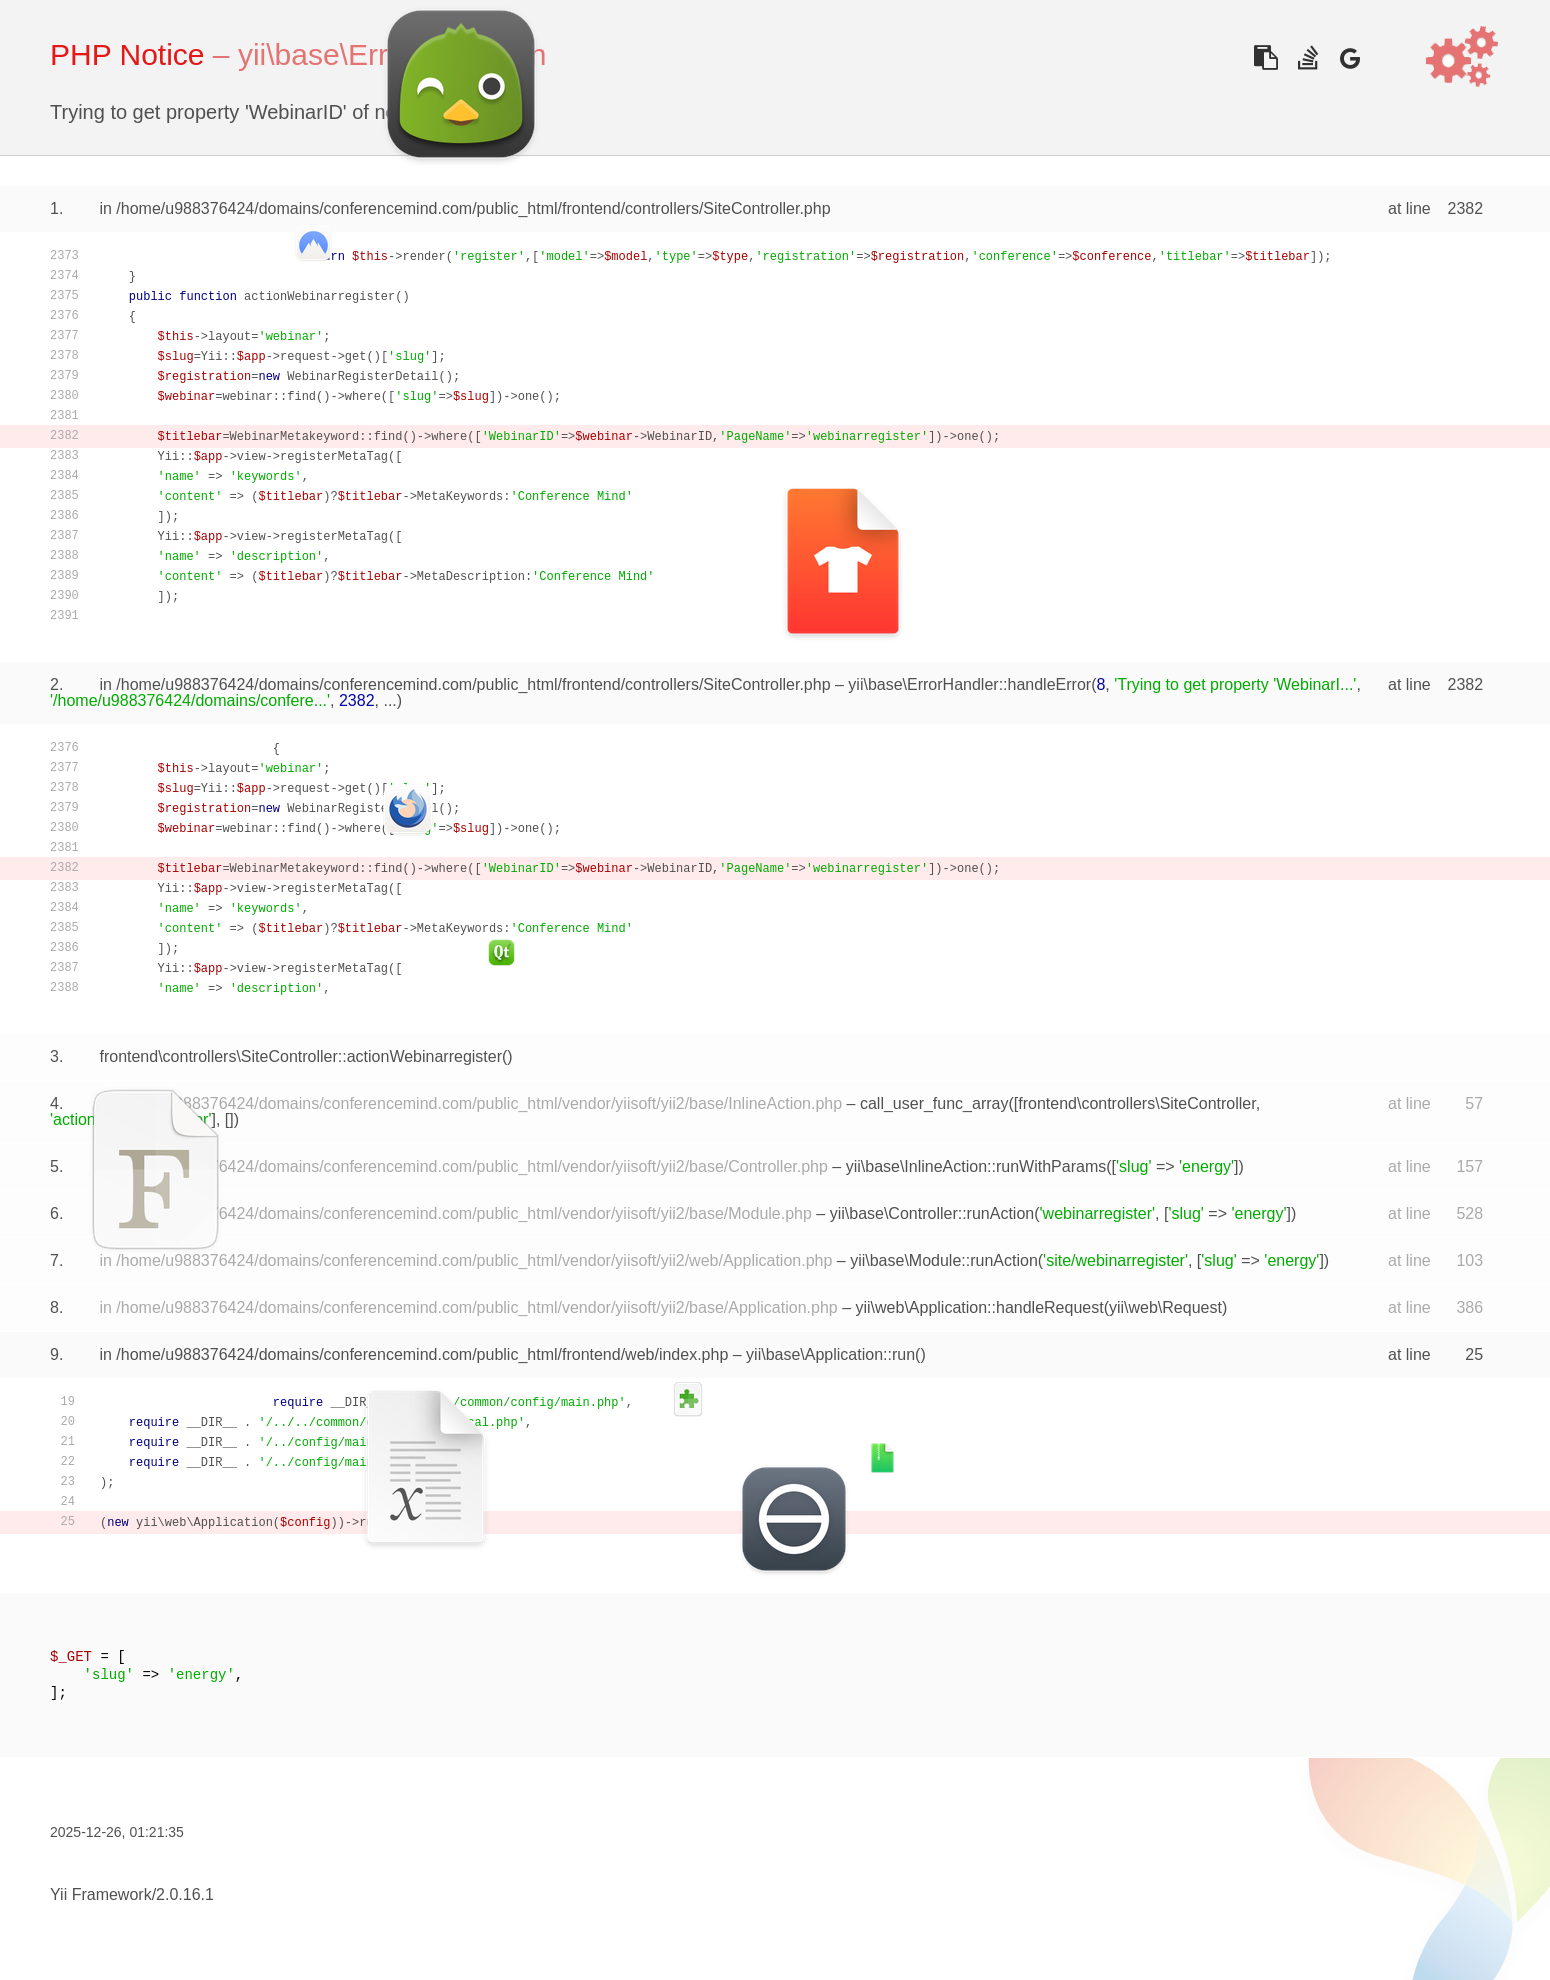 The height and width of the screenshot is (1980, 1550). Describe the element at coordinates (843, 564) in the screenshot. I see `a theme or appearance customization file` at that location.